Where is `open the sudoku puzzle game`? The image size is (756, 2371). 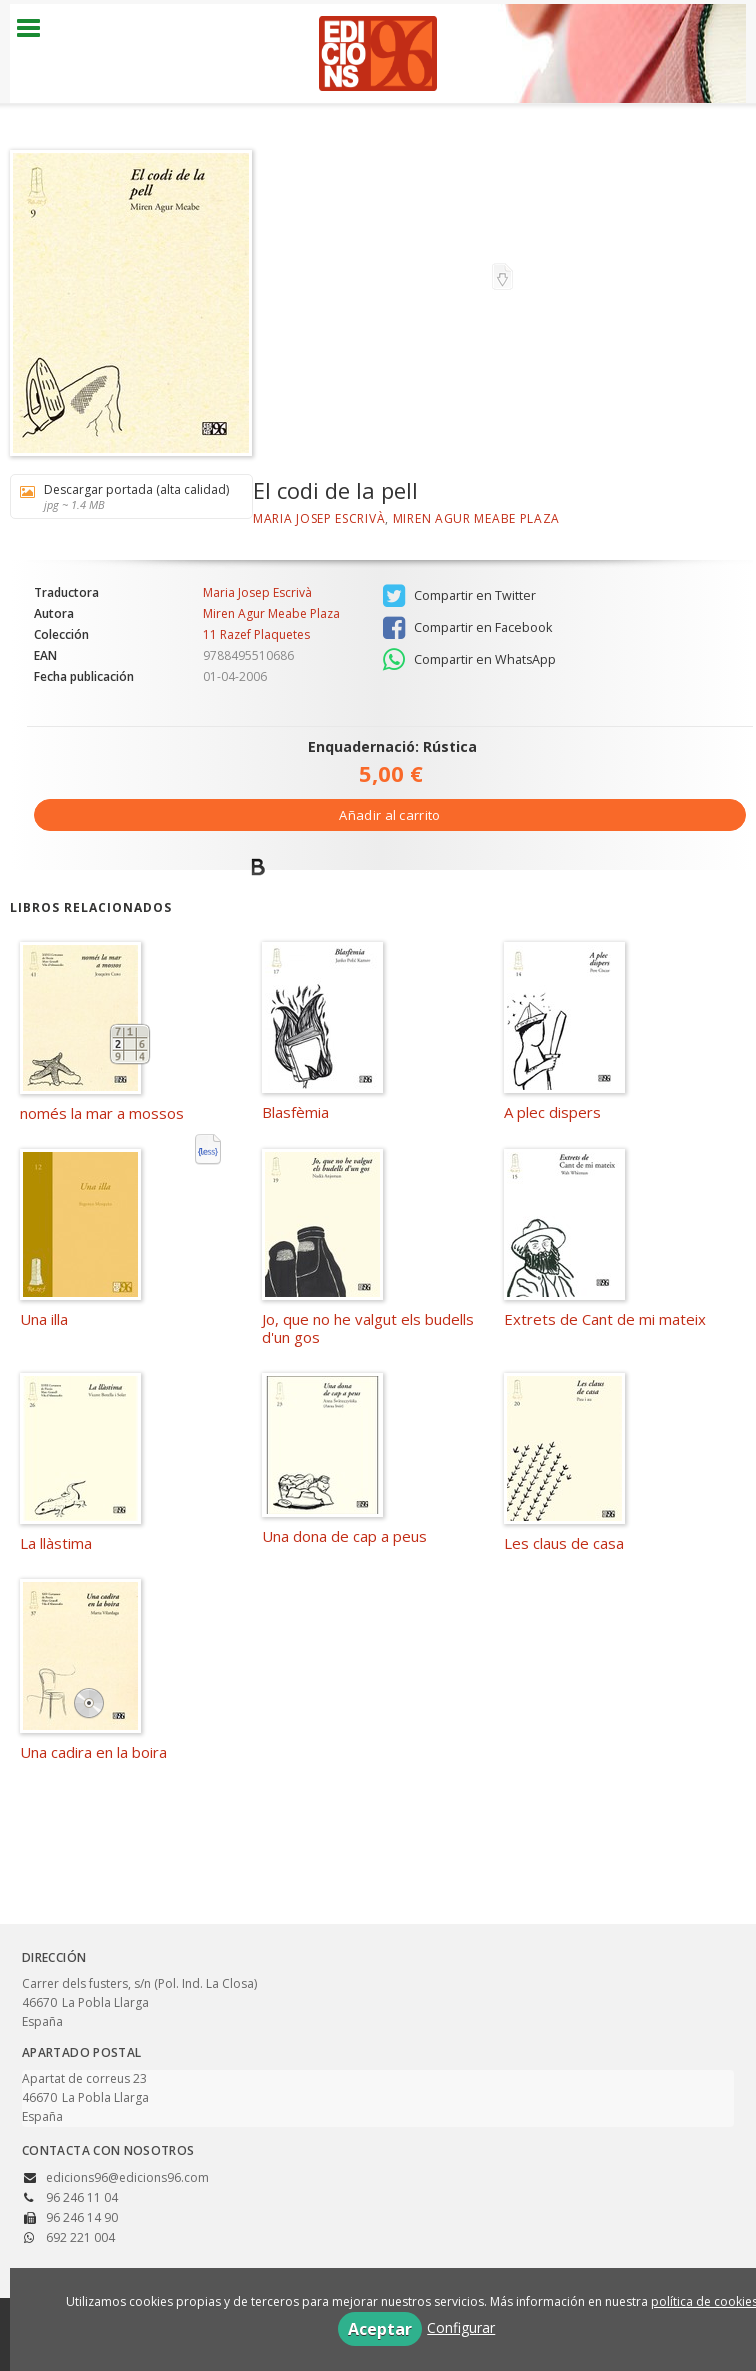 open the sudoku puzzle game is located at coordinates (130, 1044).